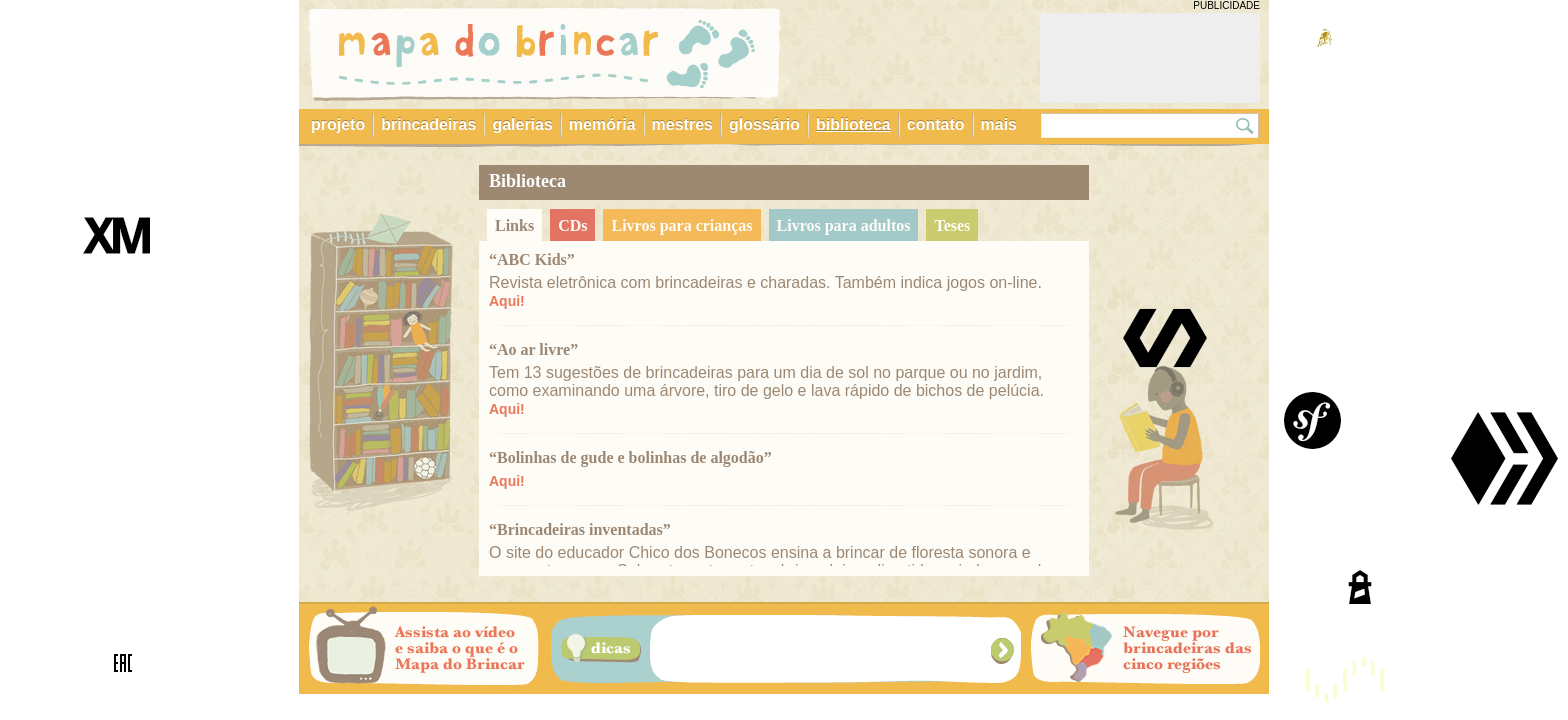  Describe the element at coordinates (1504, 458) in the screenshot. I see `hive blockchain logo` at that location.